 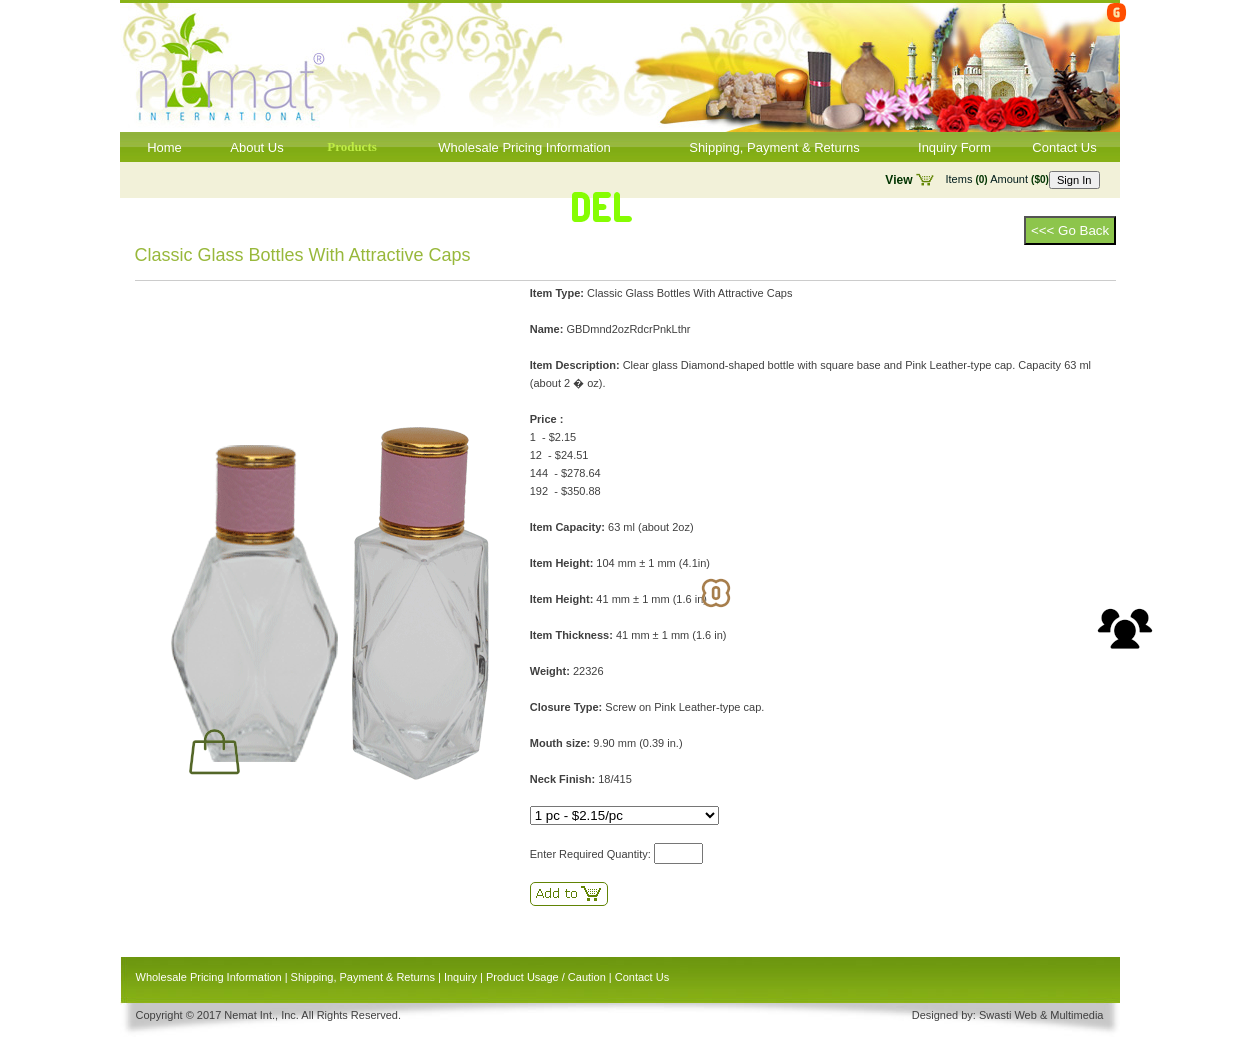 What do you see at coordinates (1125, 627) in the screenshot?
I see `view group members or team` at bounding box center [1125, 627].